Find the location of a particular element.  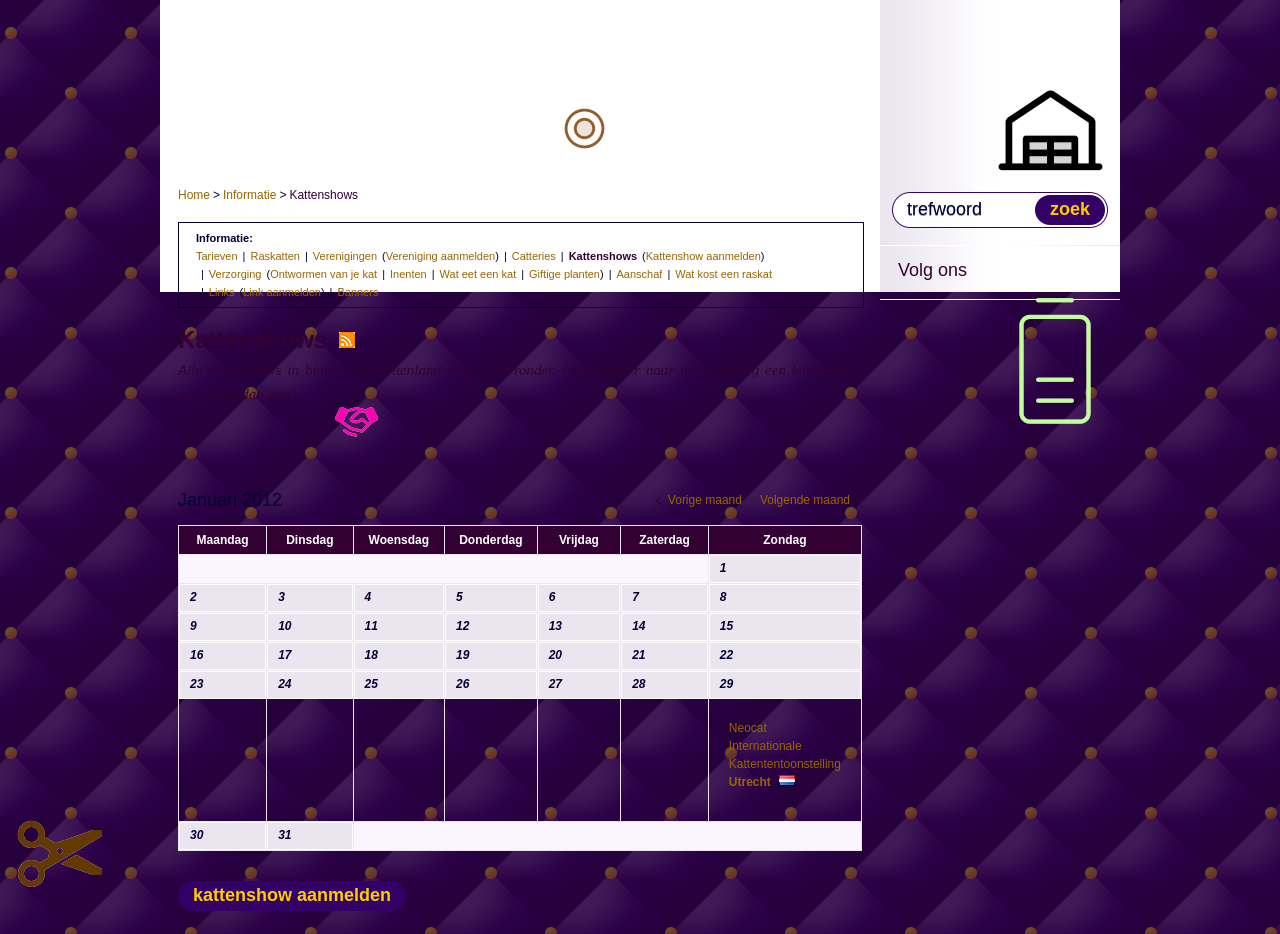

indicates a partnership or collaboration is located at coordinates (356, 420).